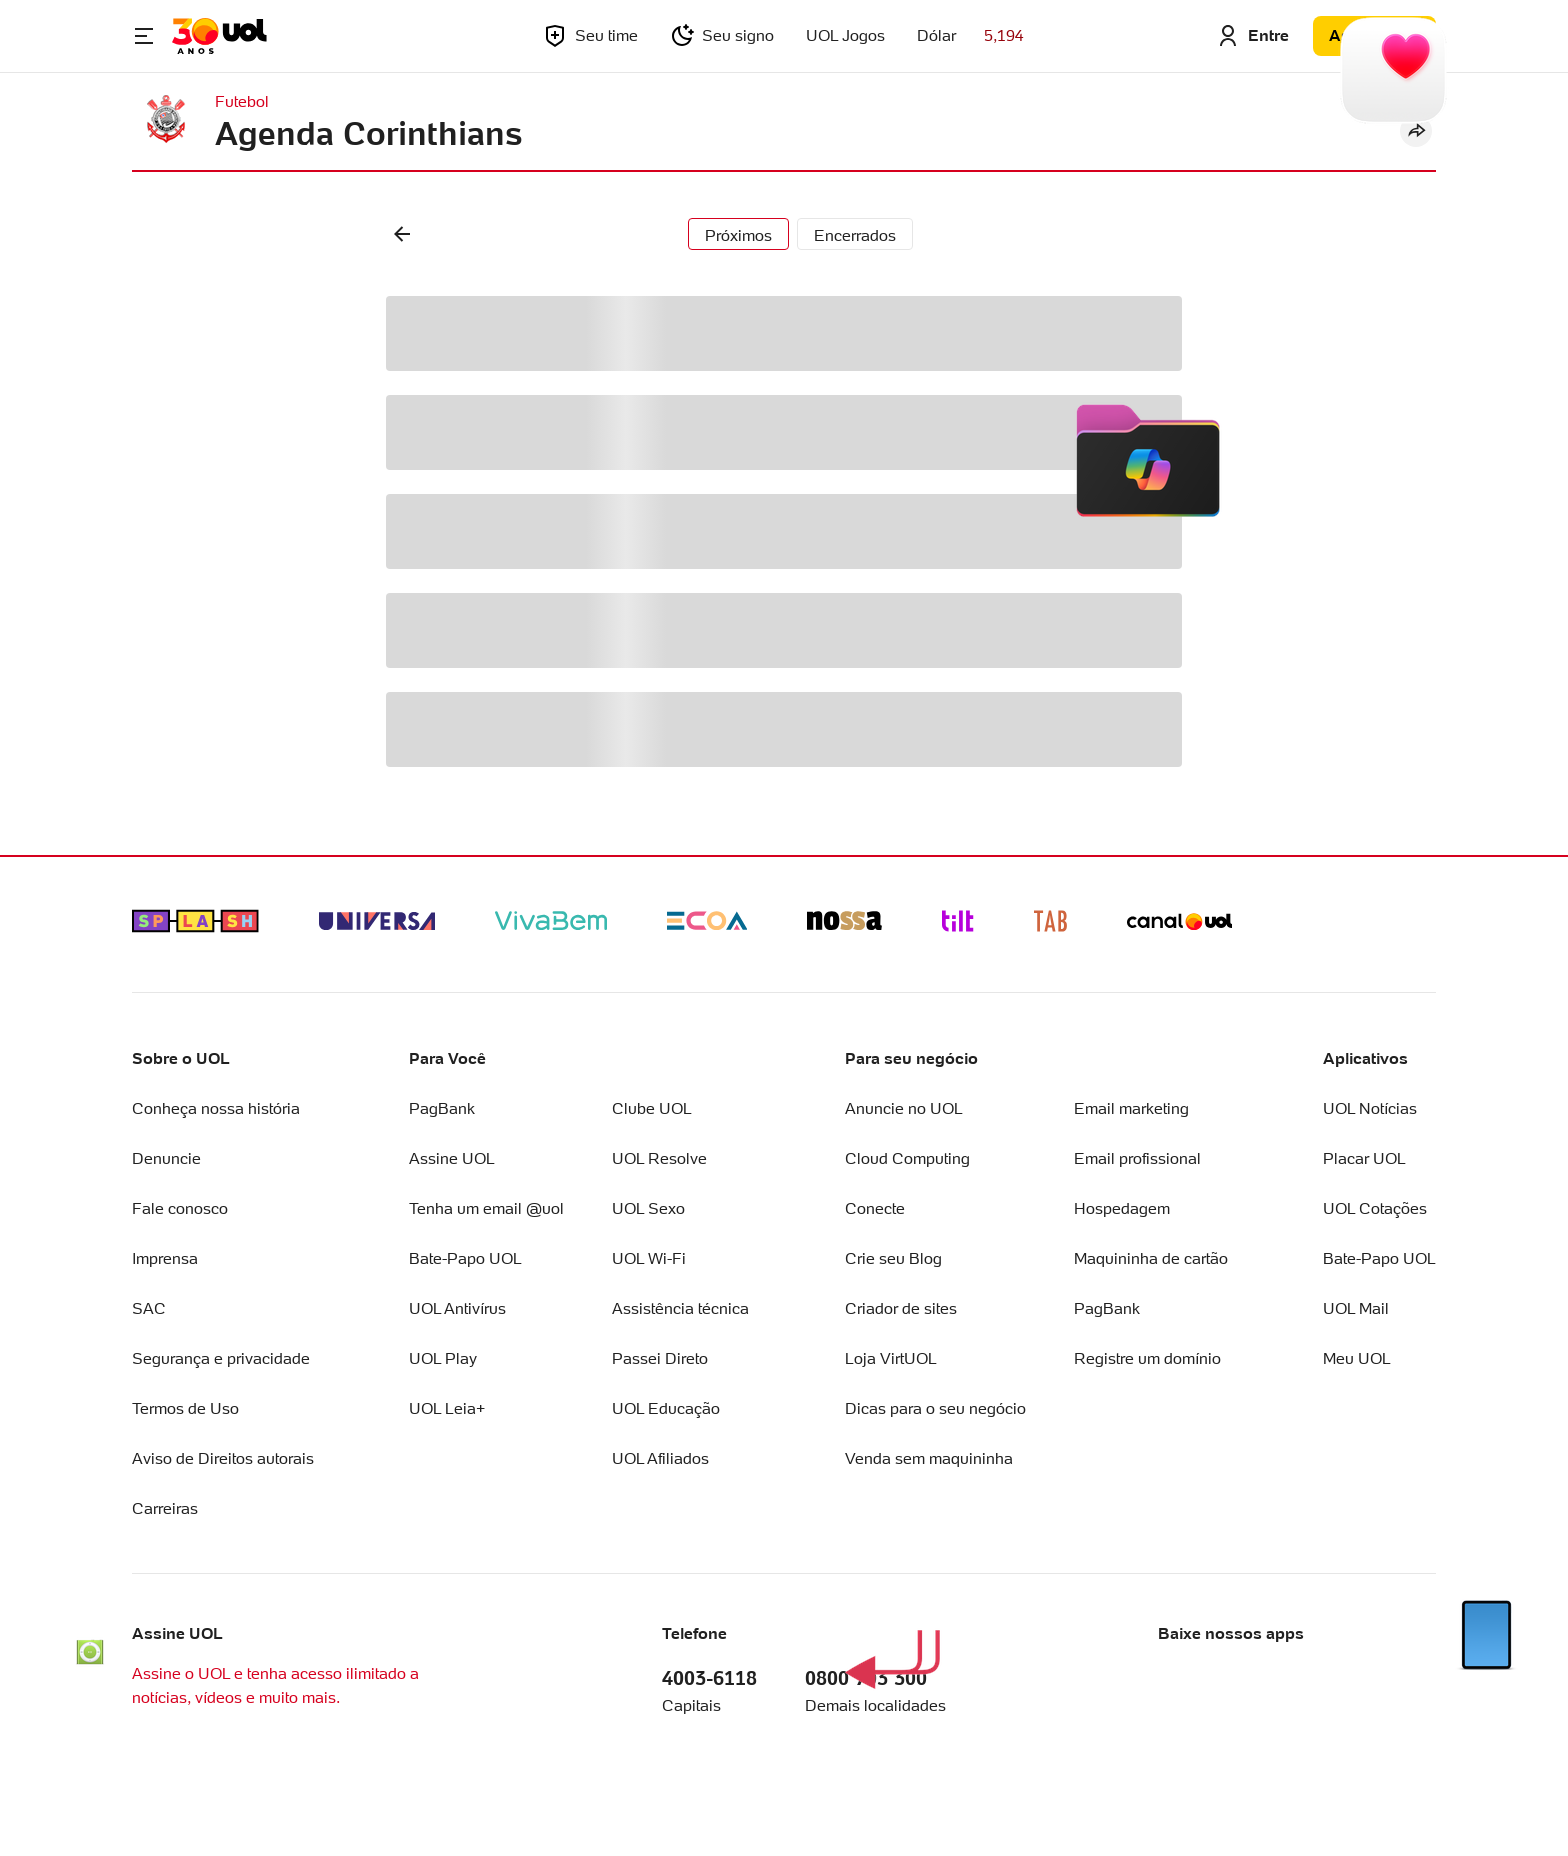 This screenshot has width=1568, height=1856. I want to click on iPod shuffle device connected, so click(90, 1652).